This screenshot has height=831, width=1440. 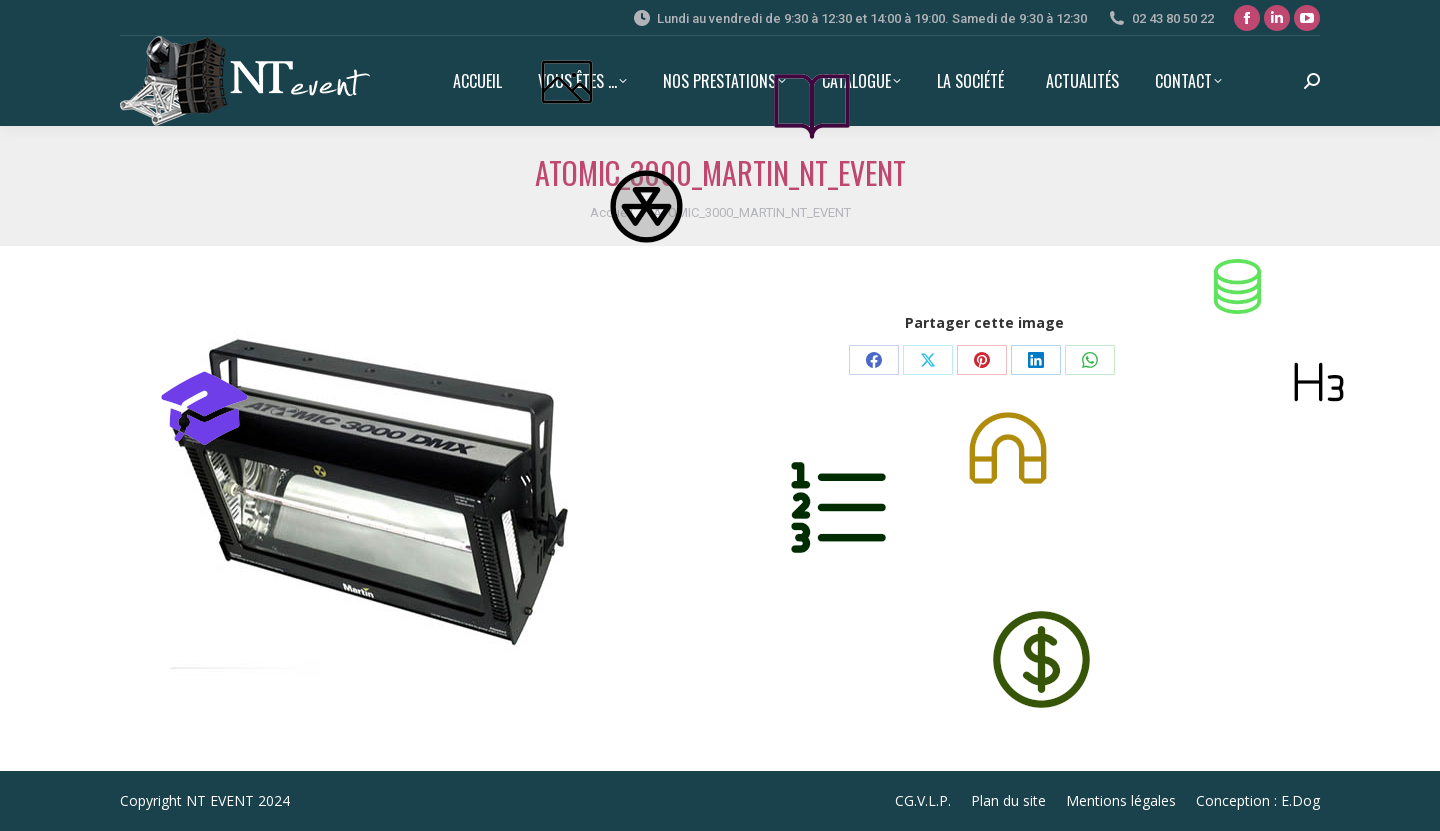 What do you see at coordinates (646, 206) in the screenshot?
I see `fallout shelter location indicator` at bounding box center [646, 206].